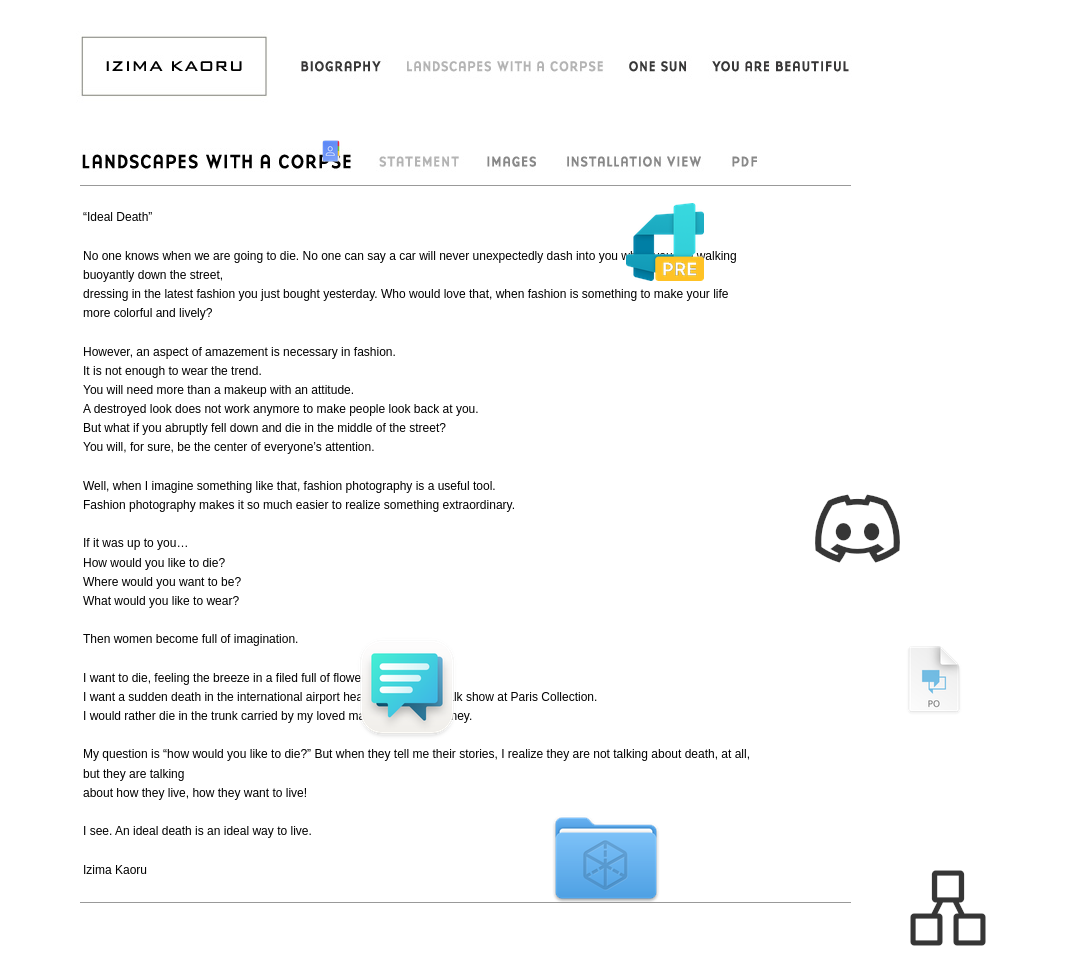 The height and width of the screenshot is (953, 1070). What do you see at coordinates (934, 680) in the screenshot?
I see `a PO translation file` at bounding box center [934, 680].